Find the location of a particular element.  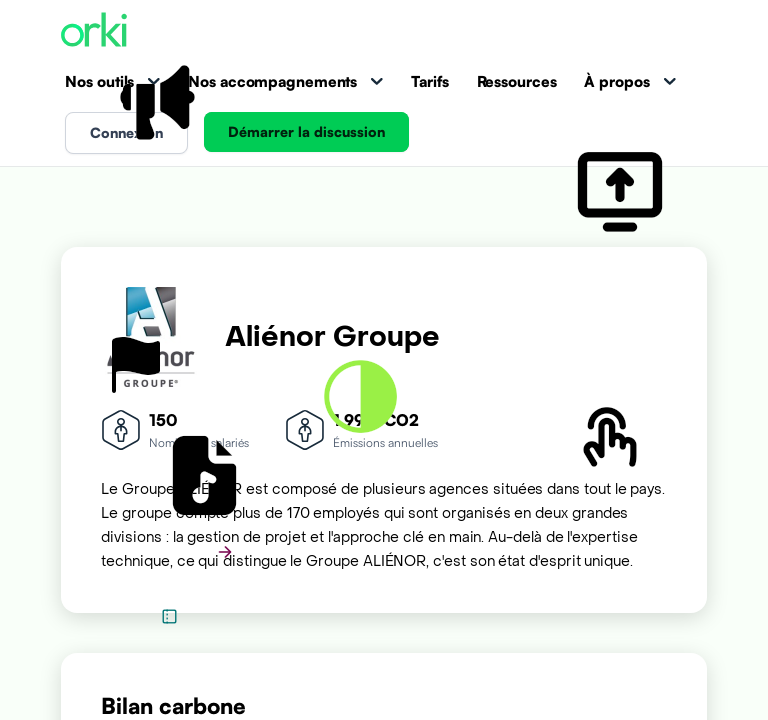

navigate to the next item or screen is located at coordinates (225, 552).